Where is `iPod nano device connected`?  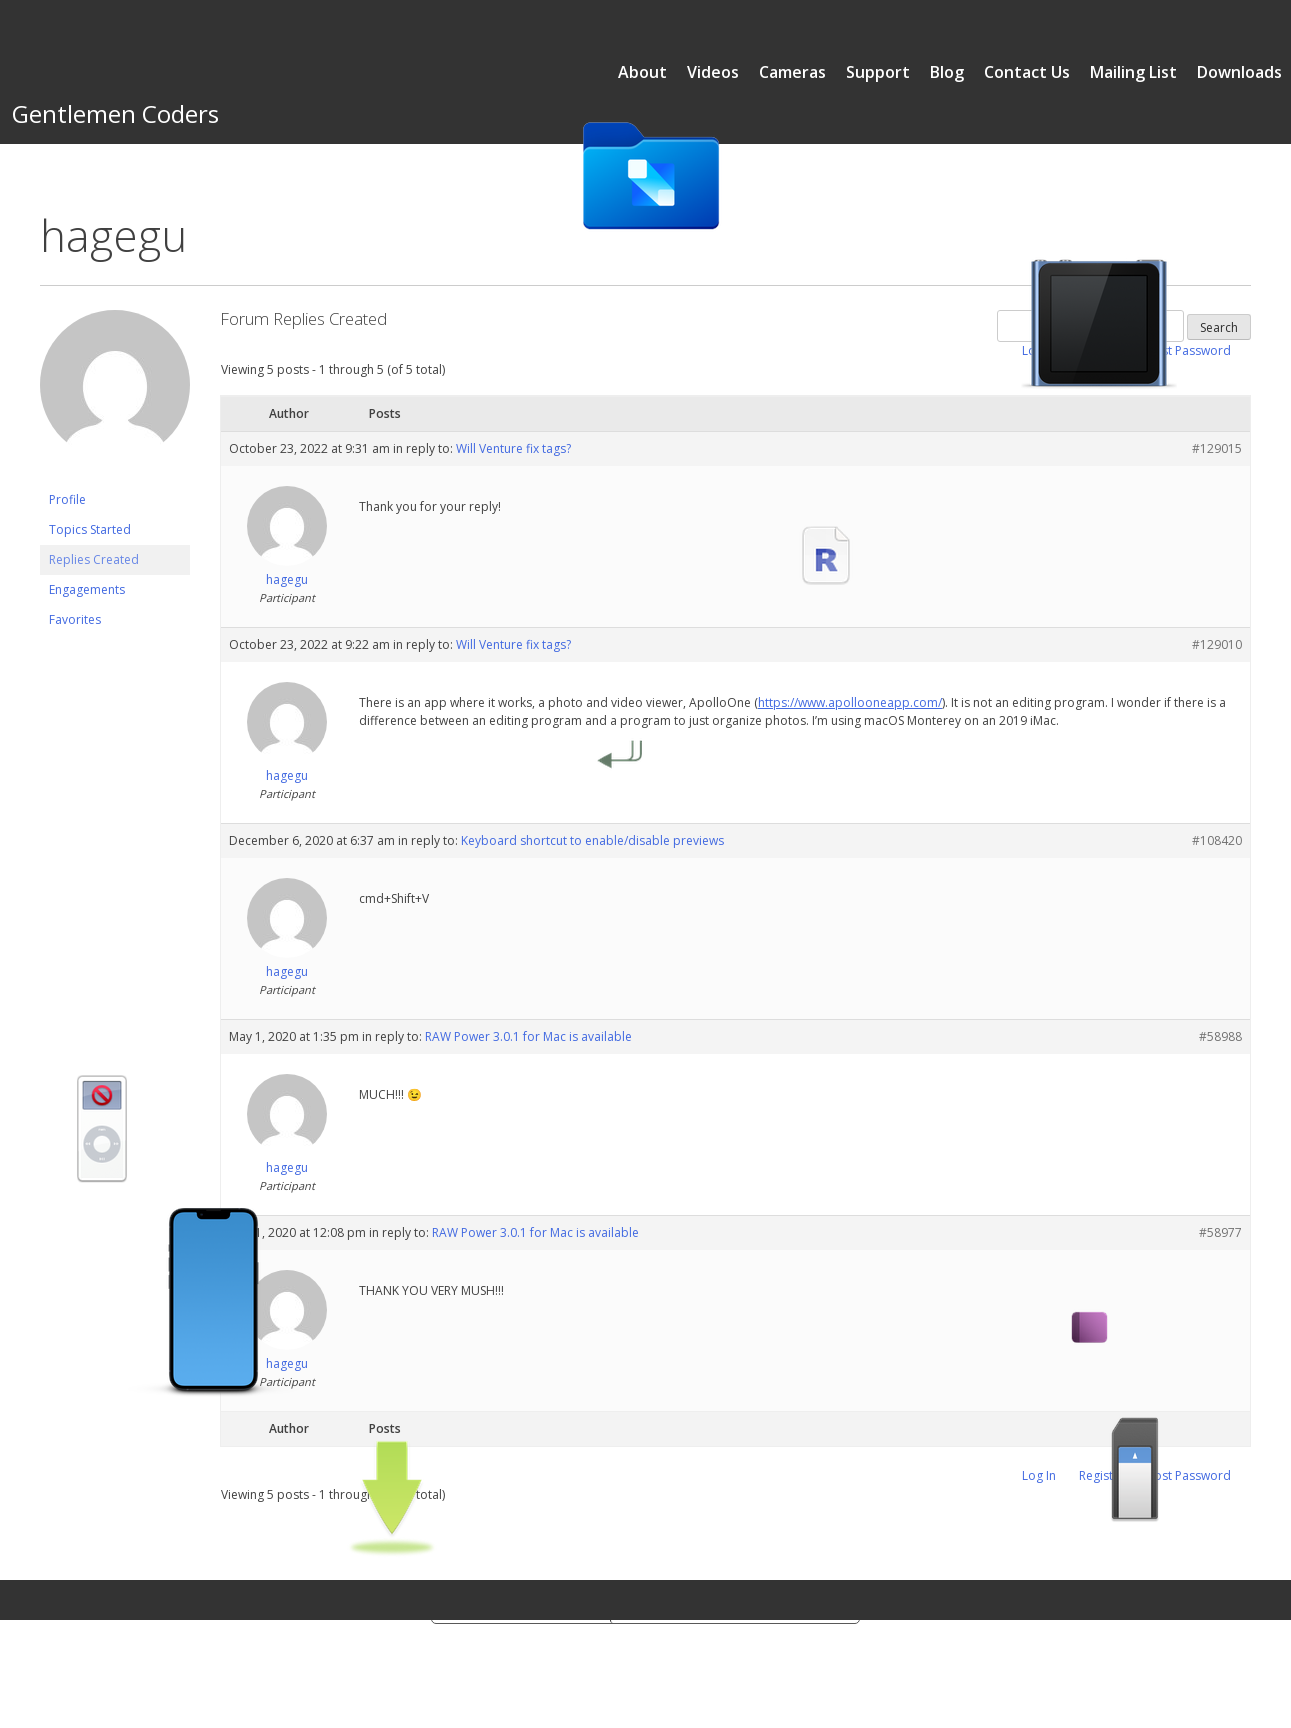 iPod nano device connected is located at coordinates (1099, 323).